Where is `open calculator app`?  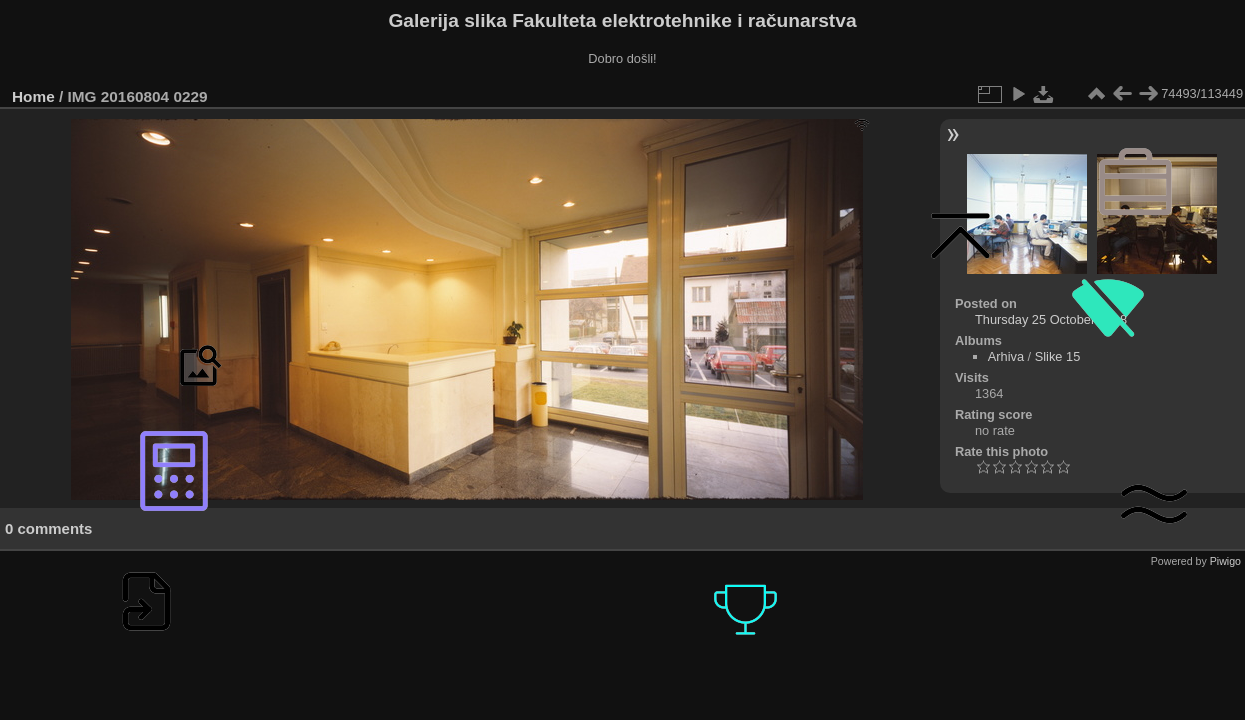 open calculator app is located at coordinates (174, 471).